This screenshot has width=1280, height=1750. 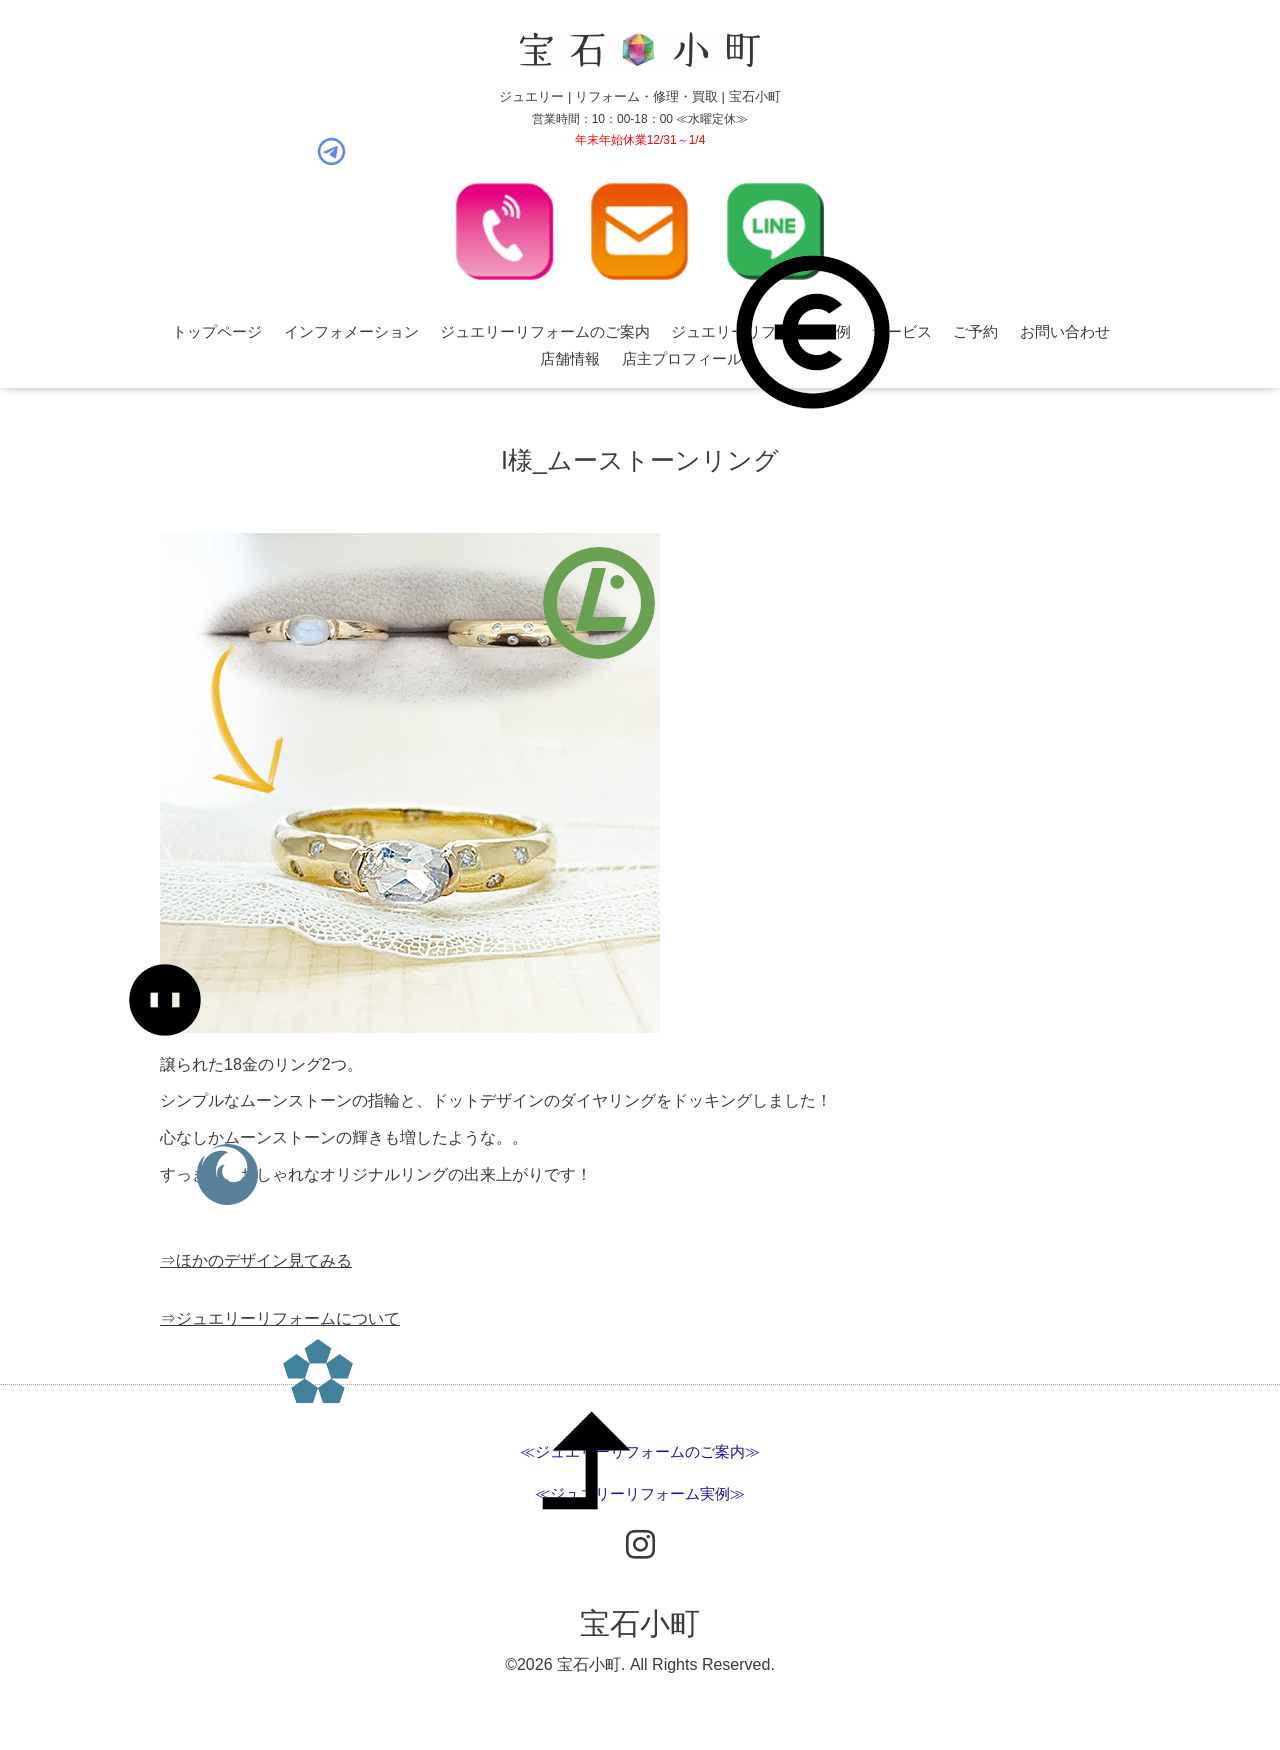 I want to click on view euro currency balance, so click(x=813, y=332).